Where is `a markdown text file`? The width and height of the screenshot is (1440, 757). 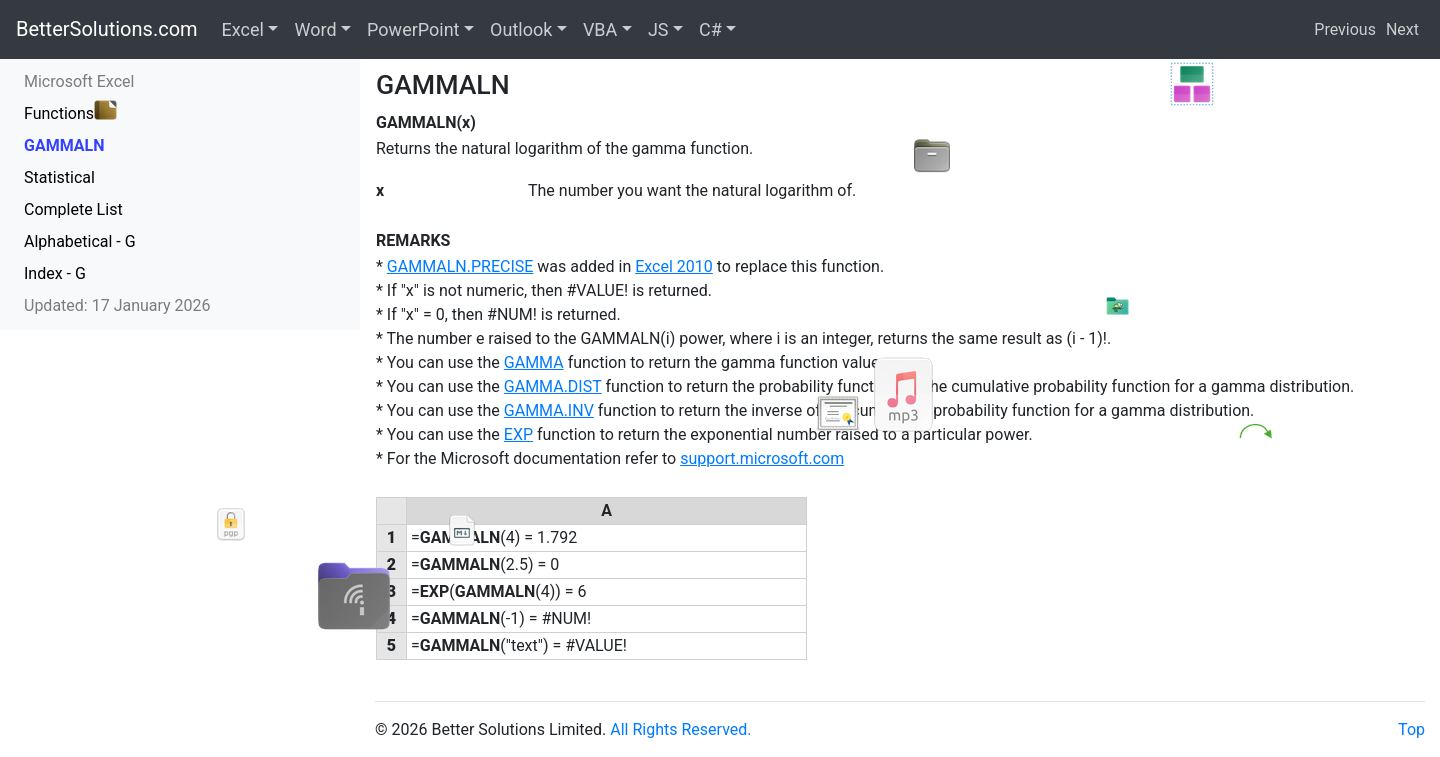
a markdown text file is located at coordinates (462, 530).